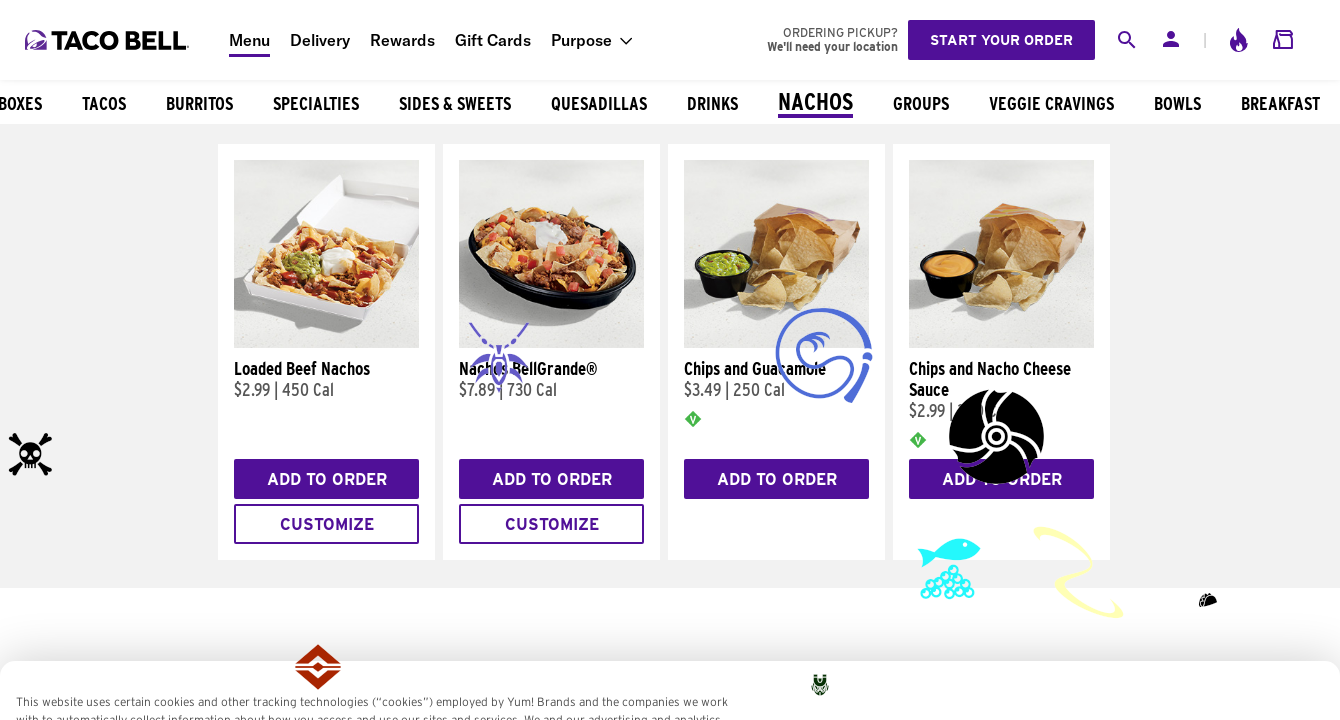  Describe the element at coordinates (820, 685) in the screenshot. I see `select the magnet man character` at that location.